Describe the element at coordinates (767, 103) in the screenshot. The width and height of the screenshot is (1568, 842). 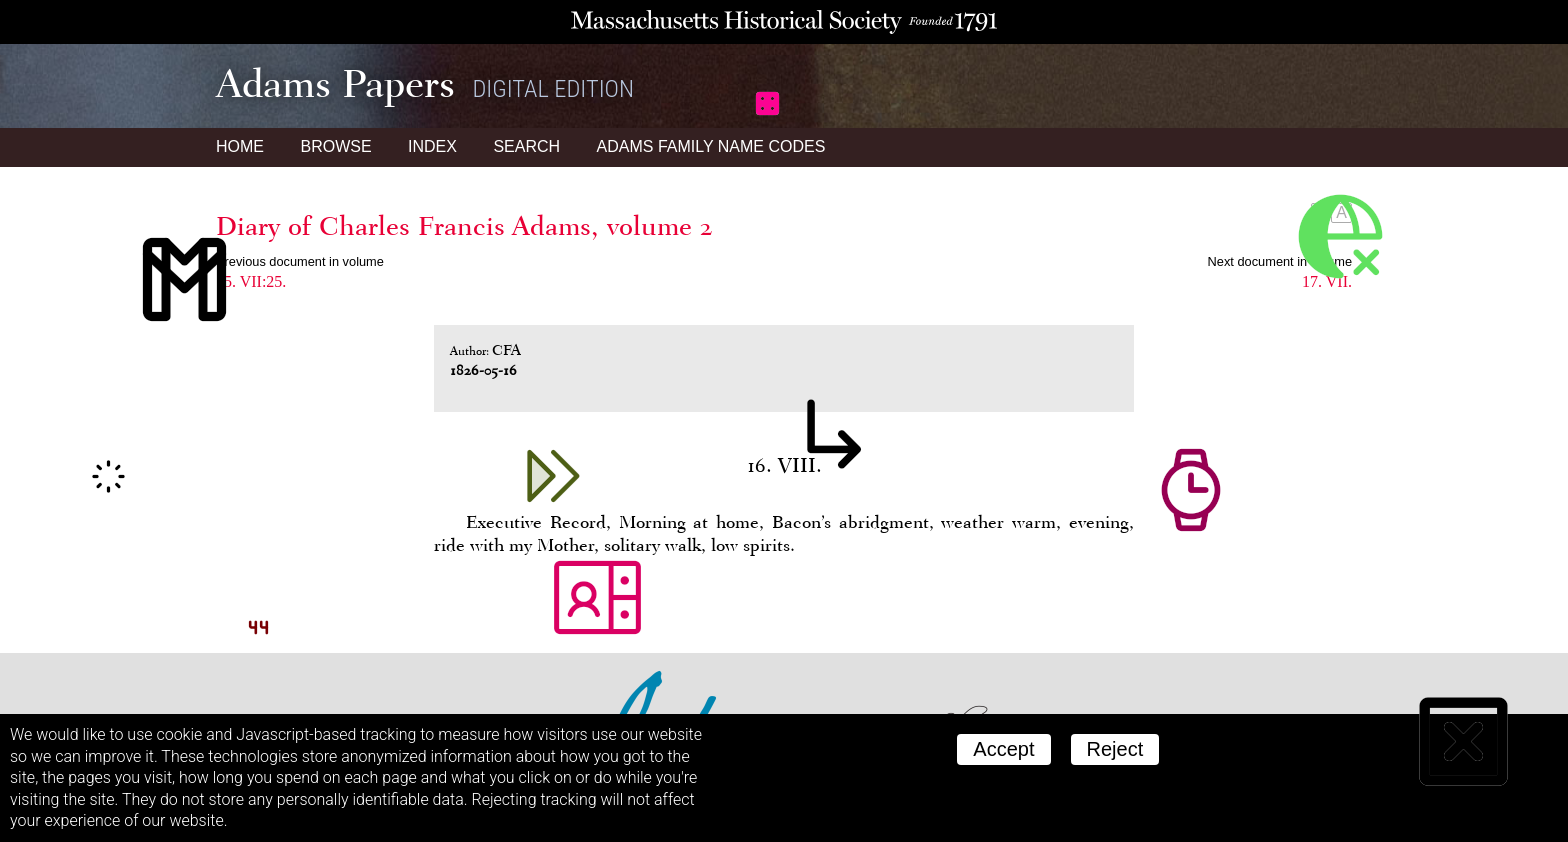
I see `roll or randomize a selection` at that location.